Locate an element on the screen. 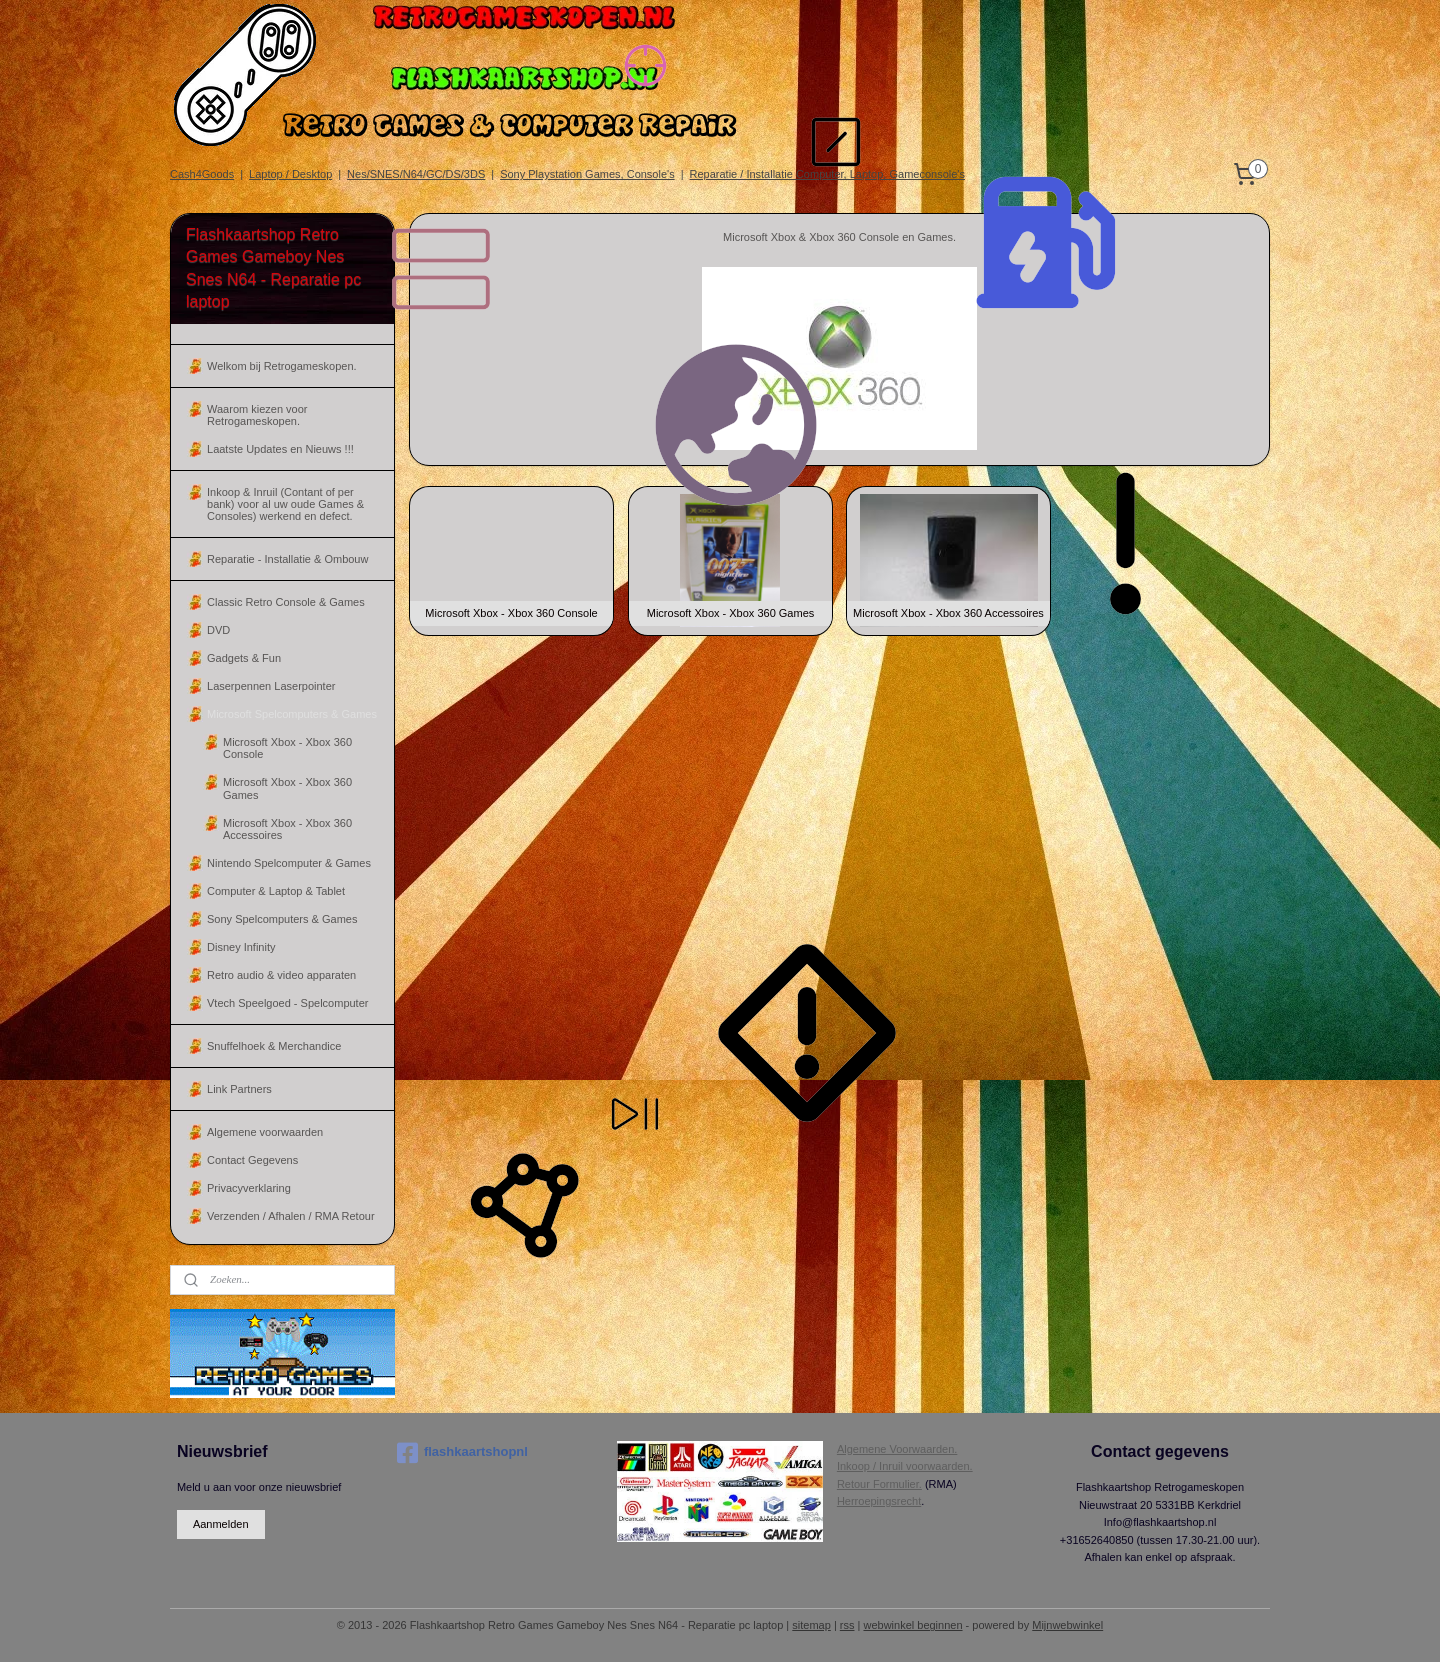 Image resolution: width=1440 pixels, height=1662 pixels. view asia-australia region settings is located at coordinates (736, 425).